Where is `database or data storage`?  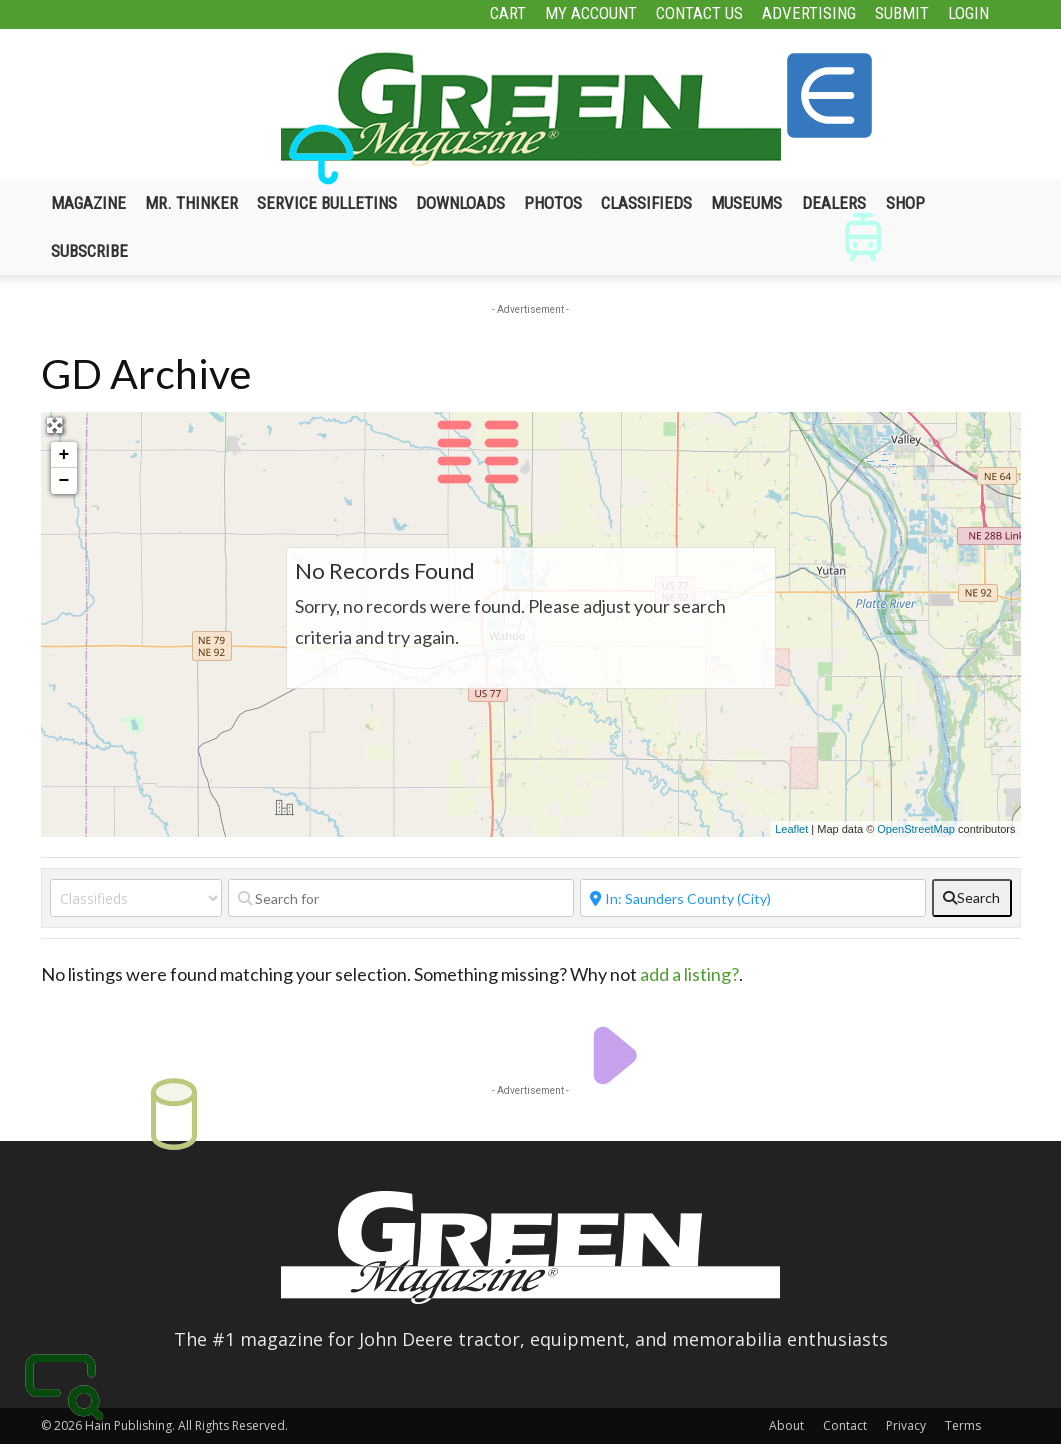
database or data storage is located at coordinates (174, 1114).